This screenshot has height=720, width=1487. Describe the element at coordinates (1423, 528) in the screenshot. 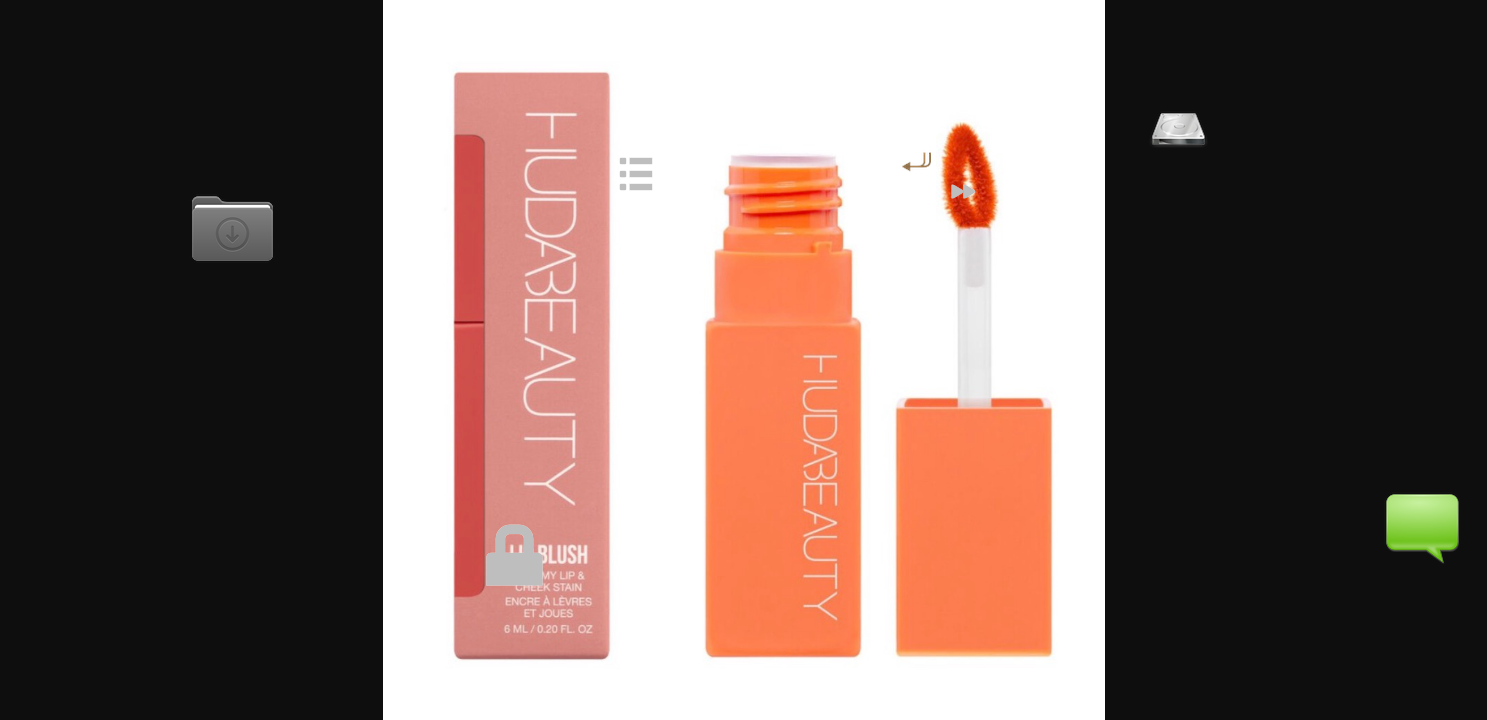

I see `indicates user is online and available` at that location.